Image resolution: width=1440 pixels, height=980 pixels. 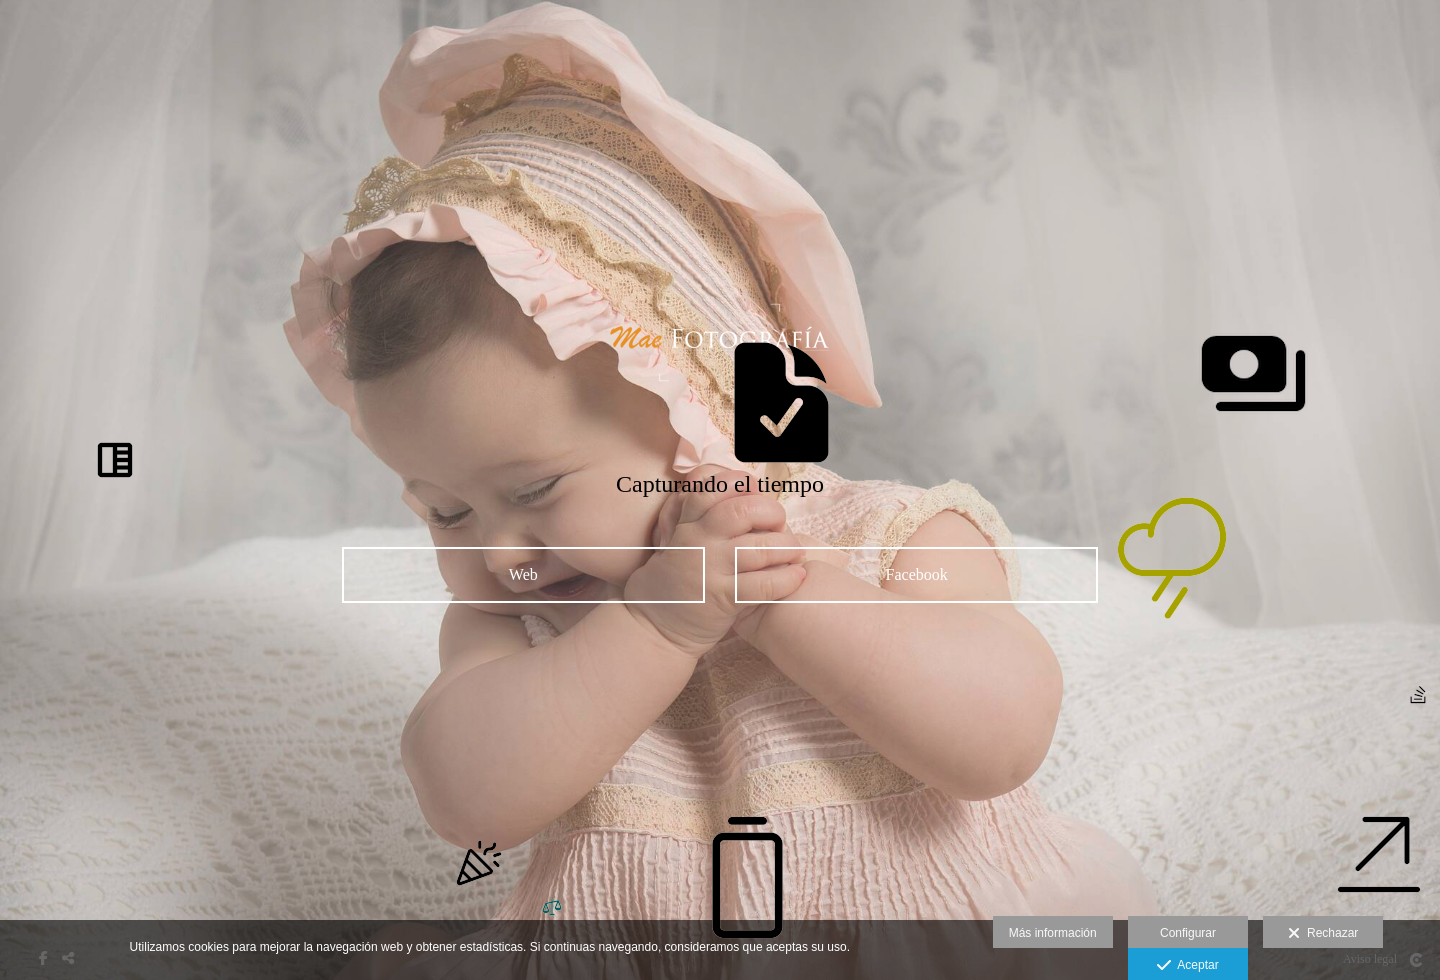 What do you see at coordinates (552, 907) in the screenshot?
I see `compare items or options` at bounding box center [552, 907].